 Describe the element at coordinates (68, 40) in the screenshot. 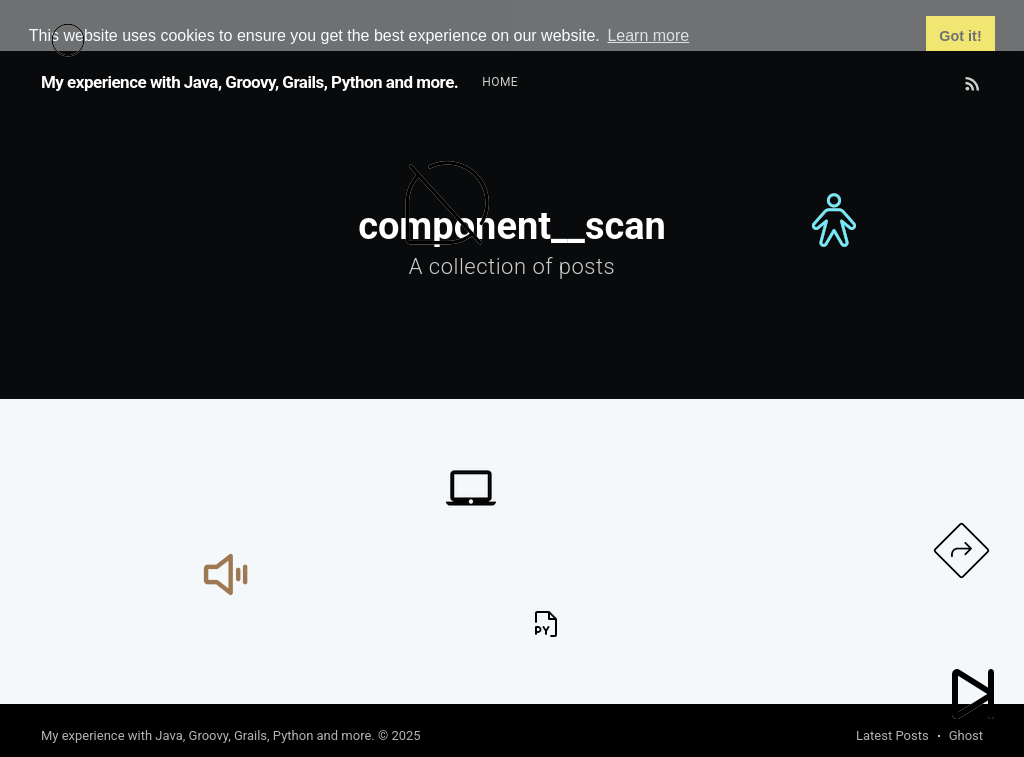

I see `unselected radio button or checkbox option` at that location.